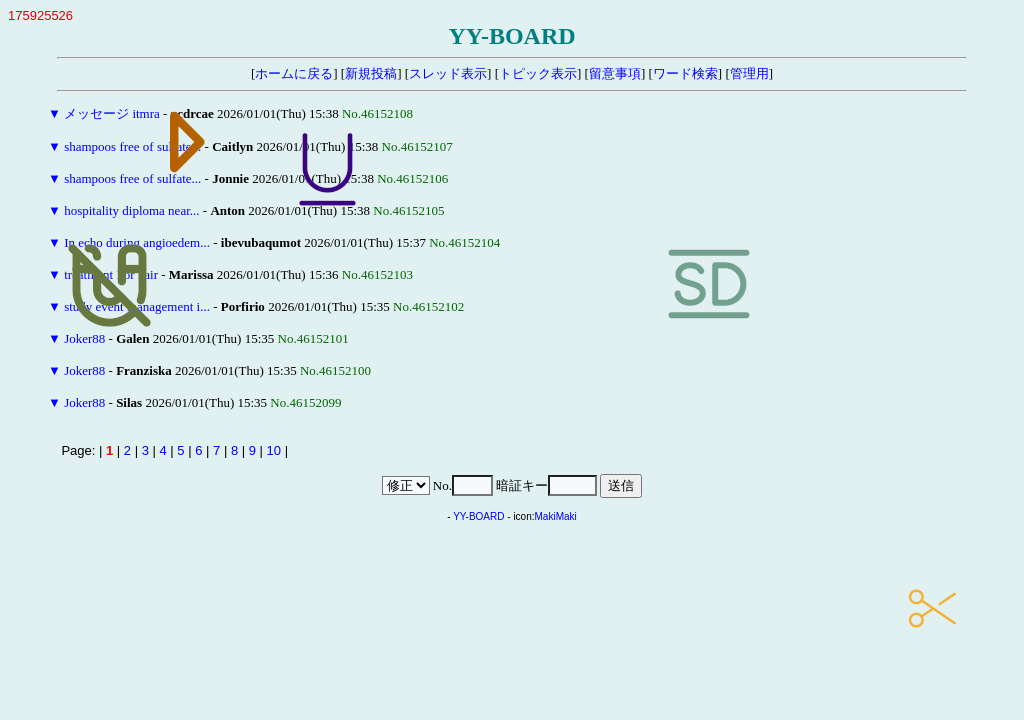 Image resolution: width=1024 pixels, height=720 pixels. What do you see at coordinates (327, 164) in the screenshot?
I see `apply underline formatting to selected text` at bounding box center [327, 164].